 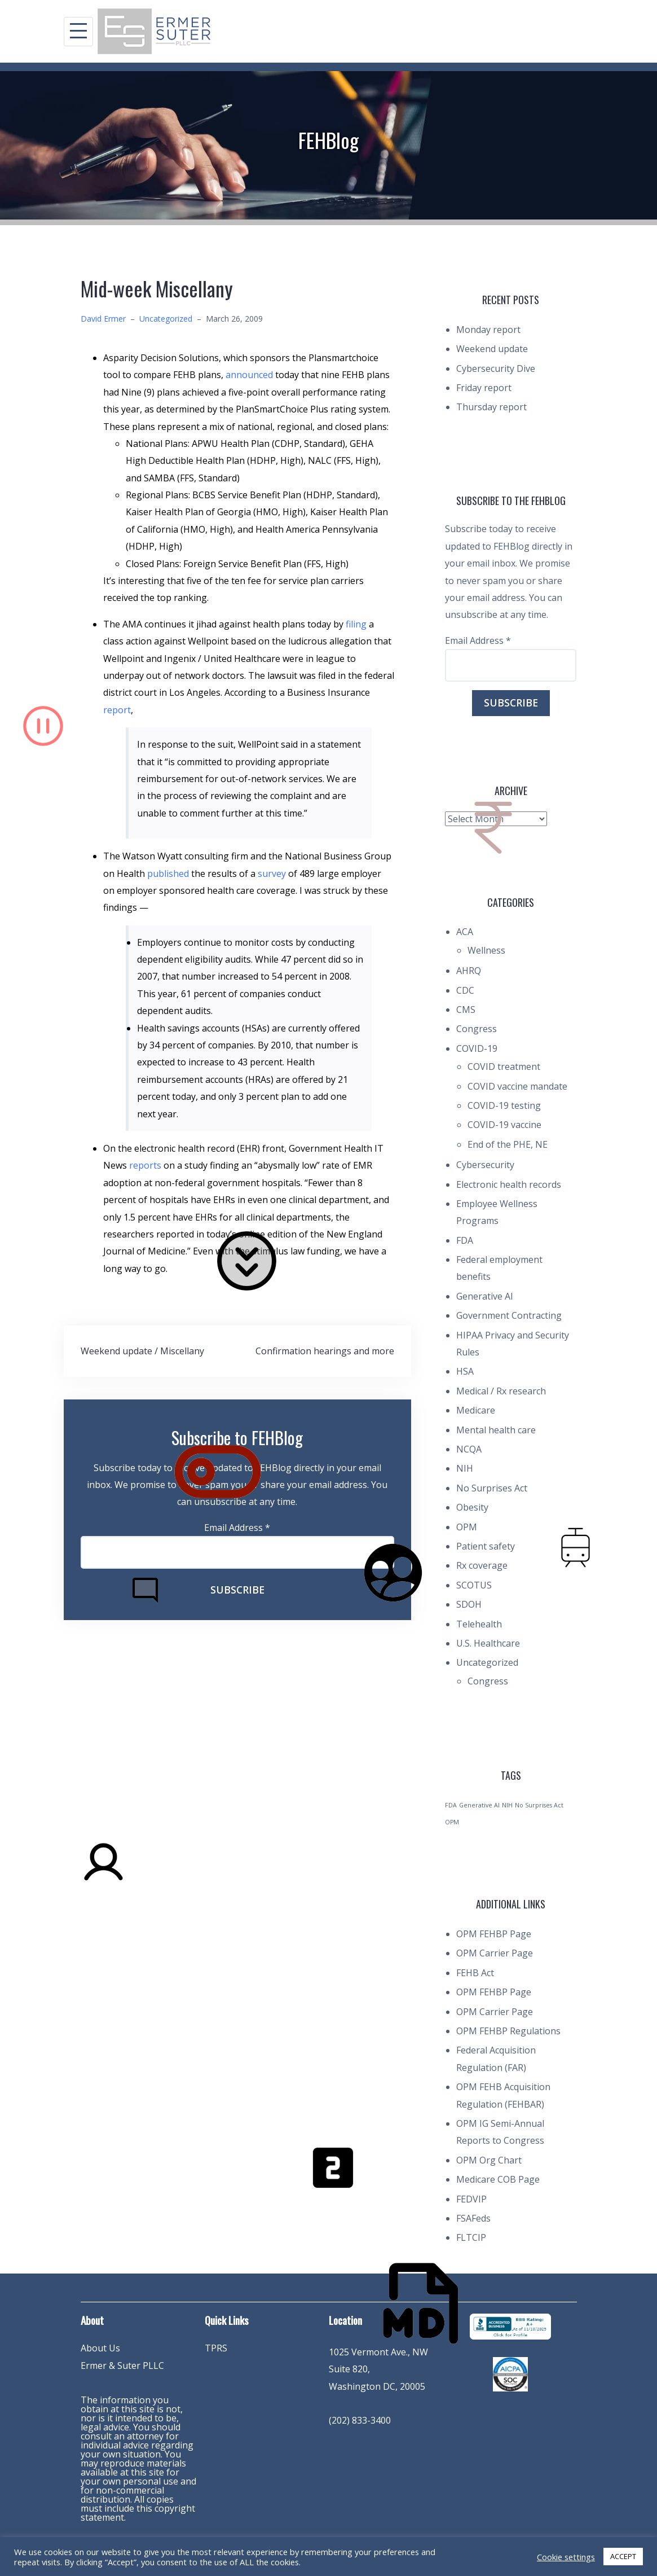 I want to click on view your profile, so click(x=103, y=1862).